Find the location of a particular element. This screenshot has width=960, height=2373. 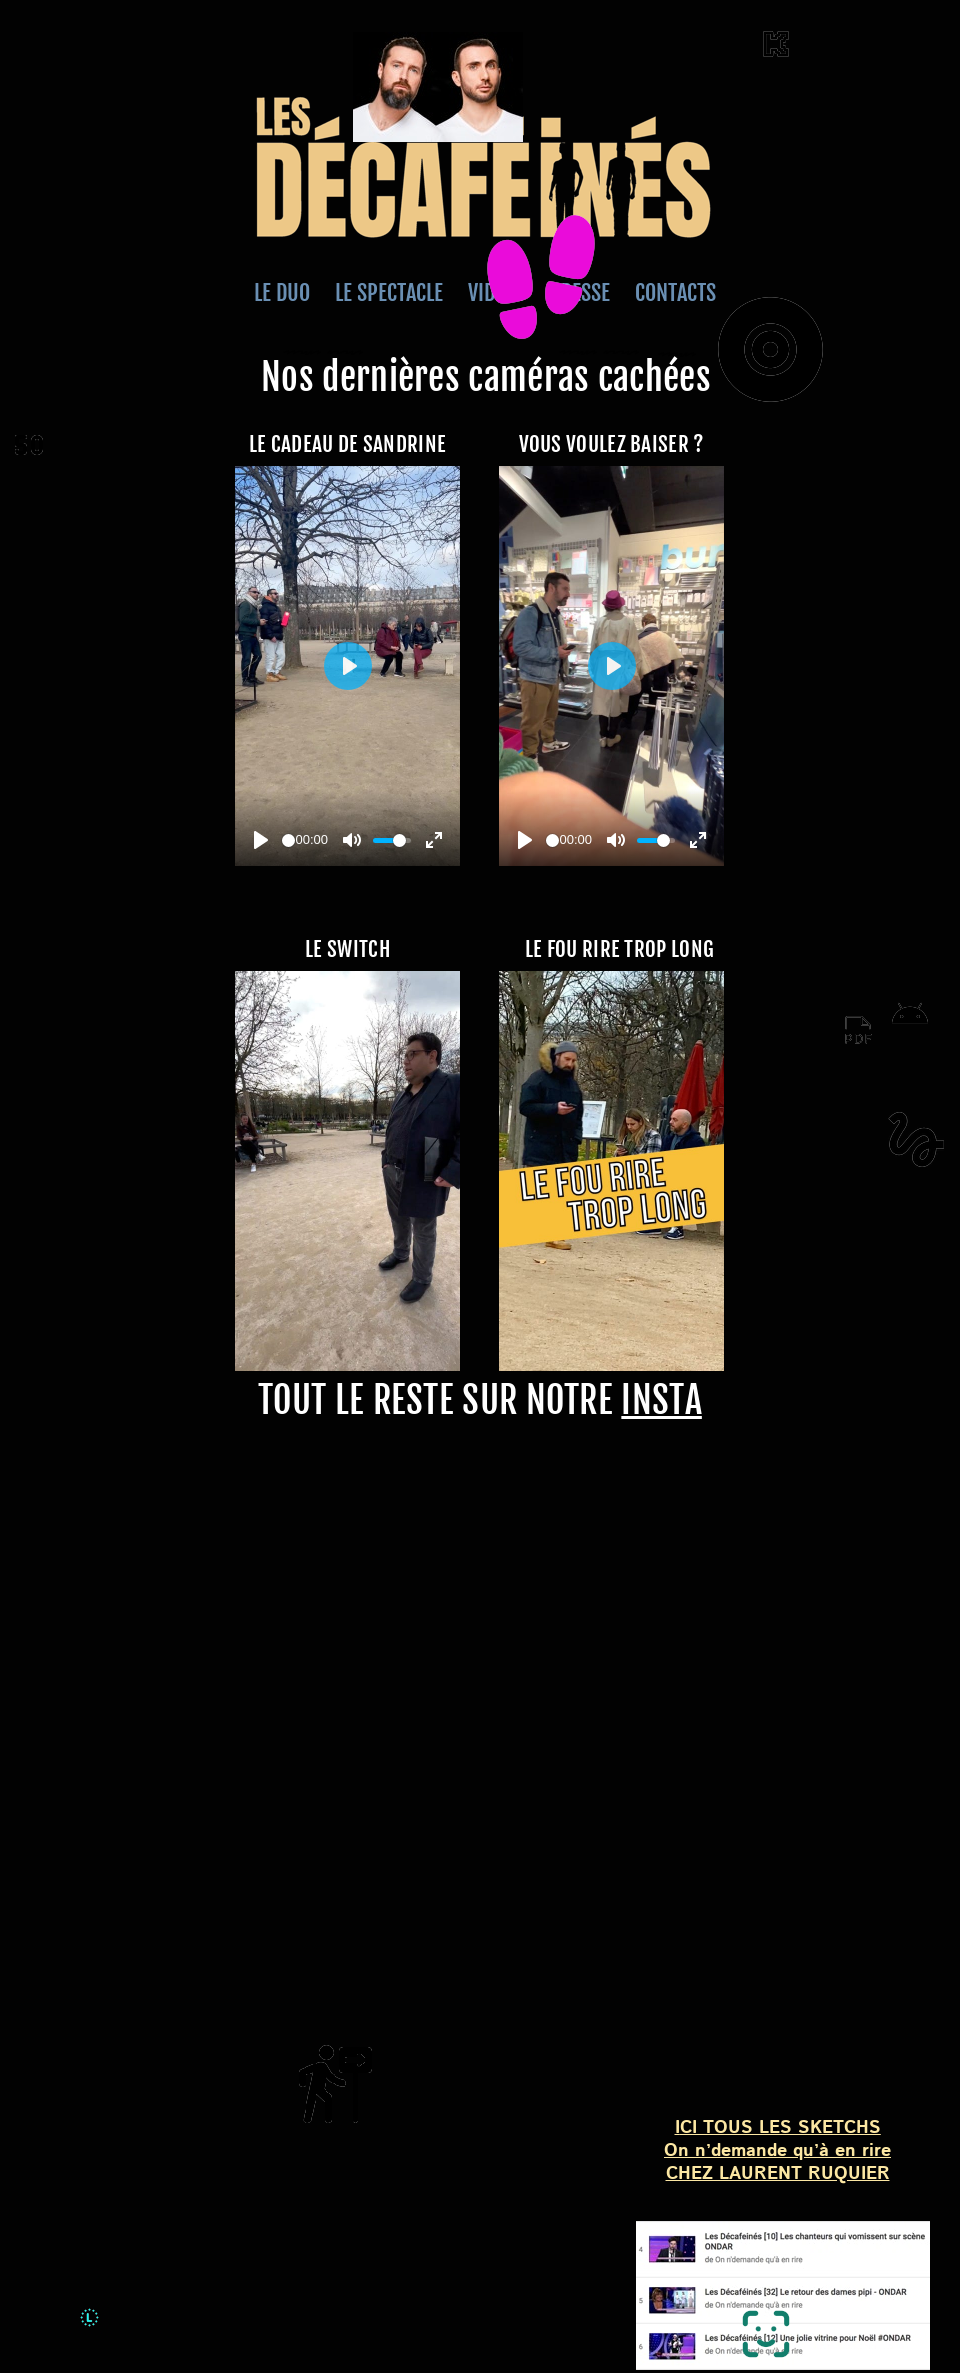

indicates a count or quantity of 50 is located at coordinates (29, 445).